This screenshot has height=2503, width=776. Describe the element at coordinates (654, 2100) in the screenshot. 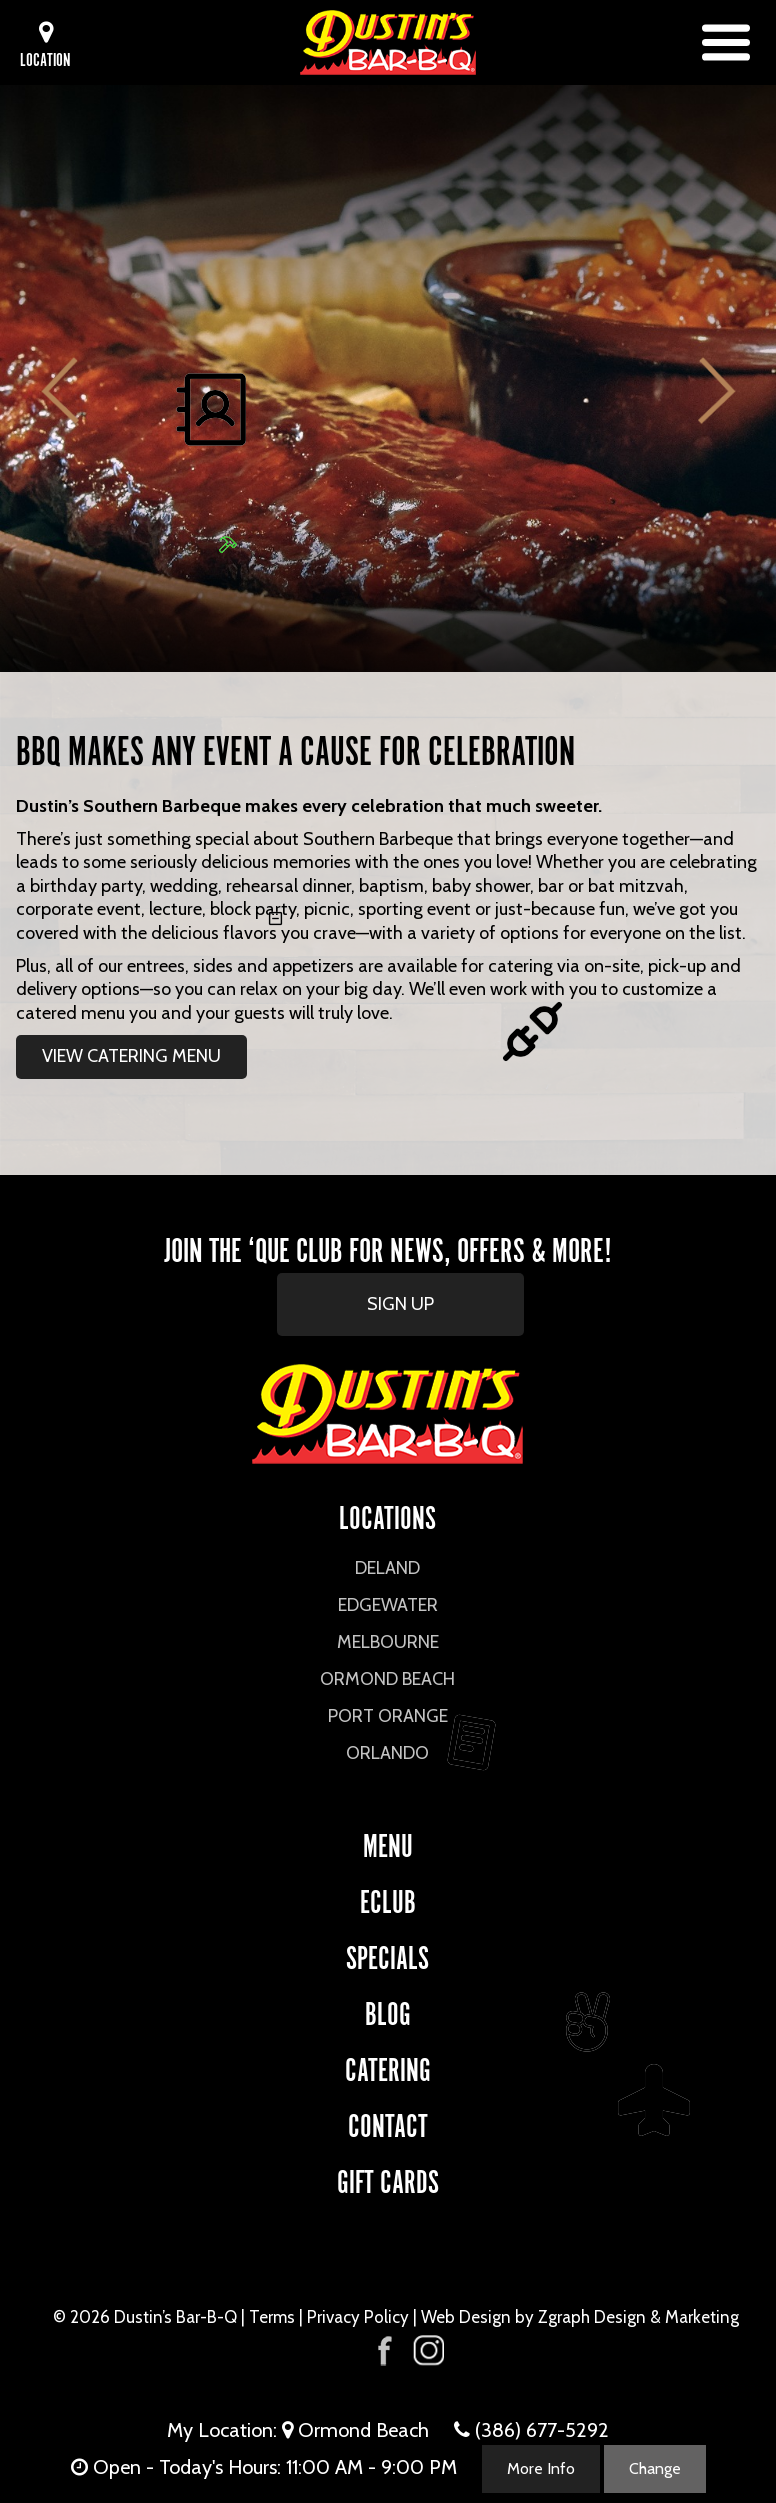

I see `enable airplane mode` at that location.